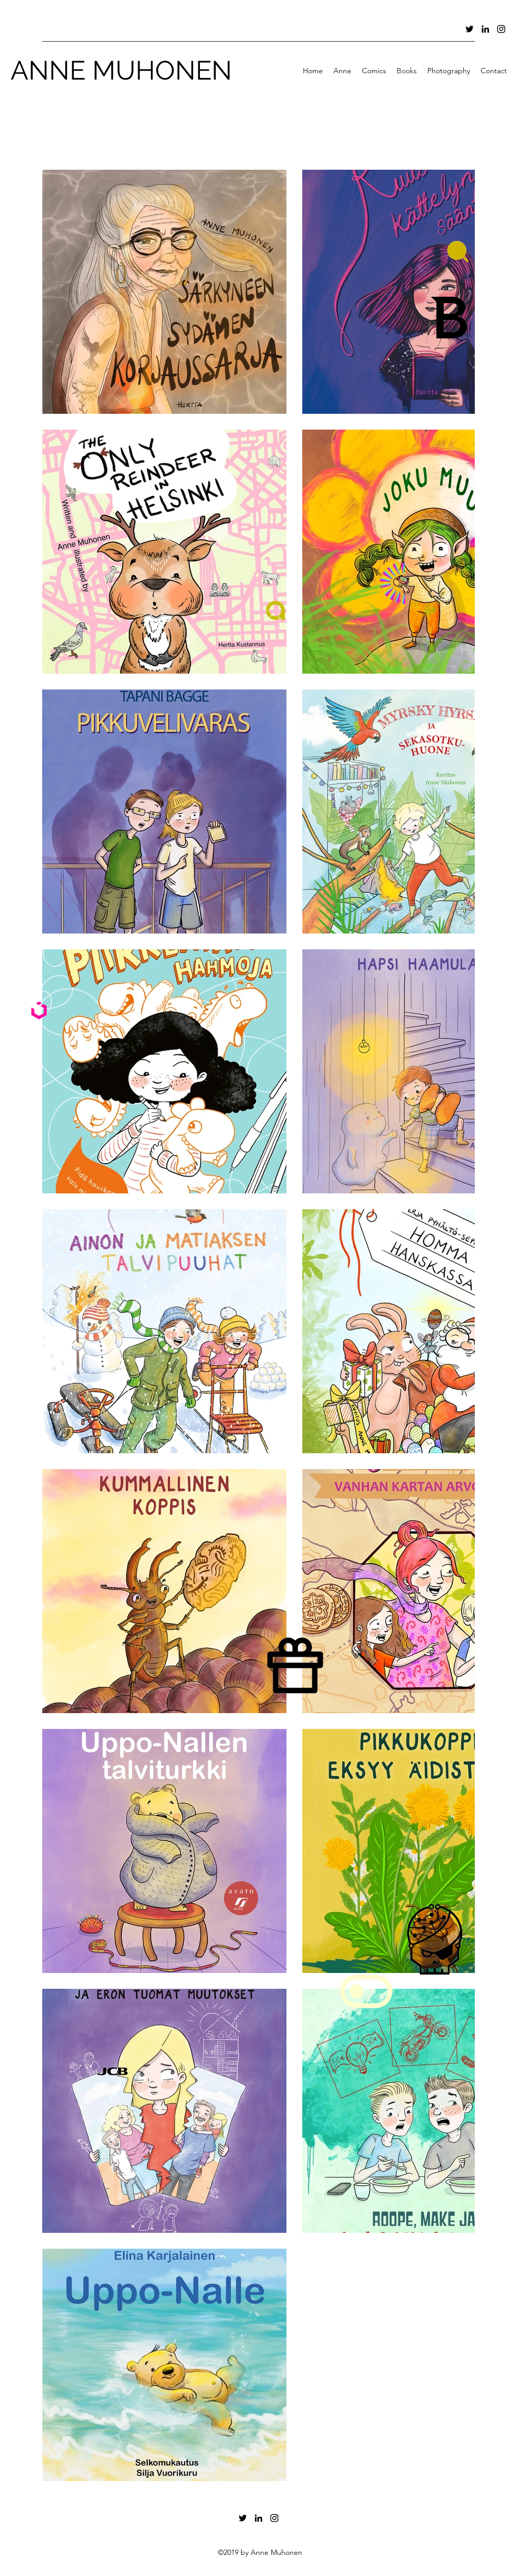  I want to click on pay with JCB credit card, so click(112, 2071).